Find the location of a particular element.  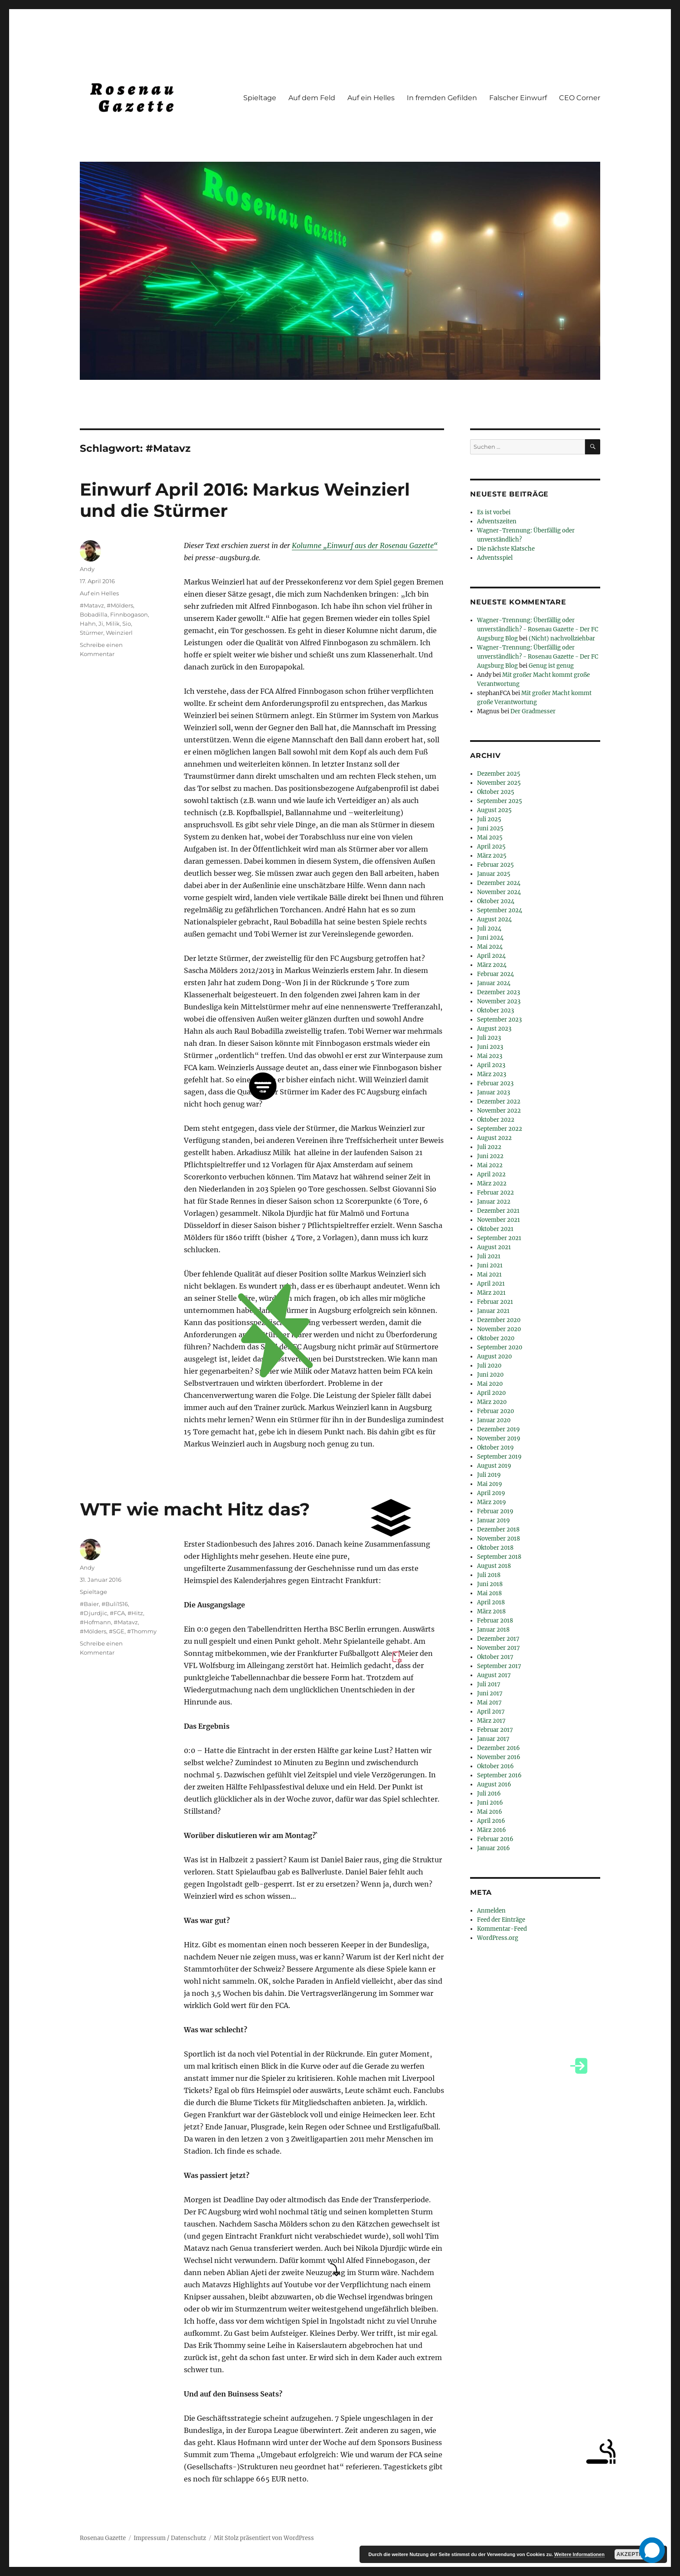

disable camera flash is located at coordinates (275, 1331).